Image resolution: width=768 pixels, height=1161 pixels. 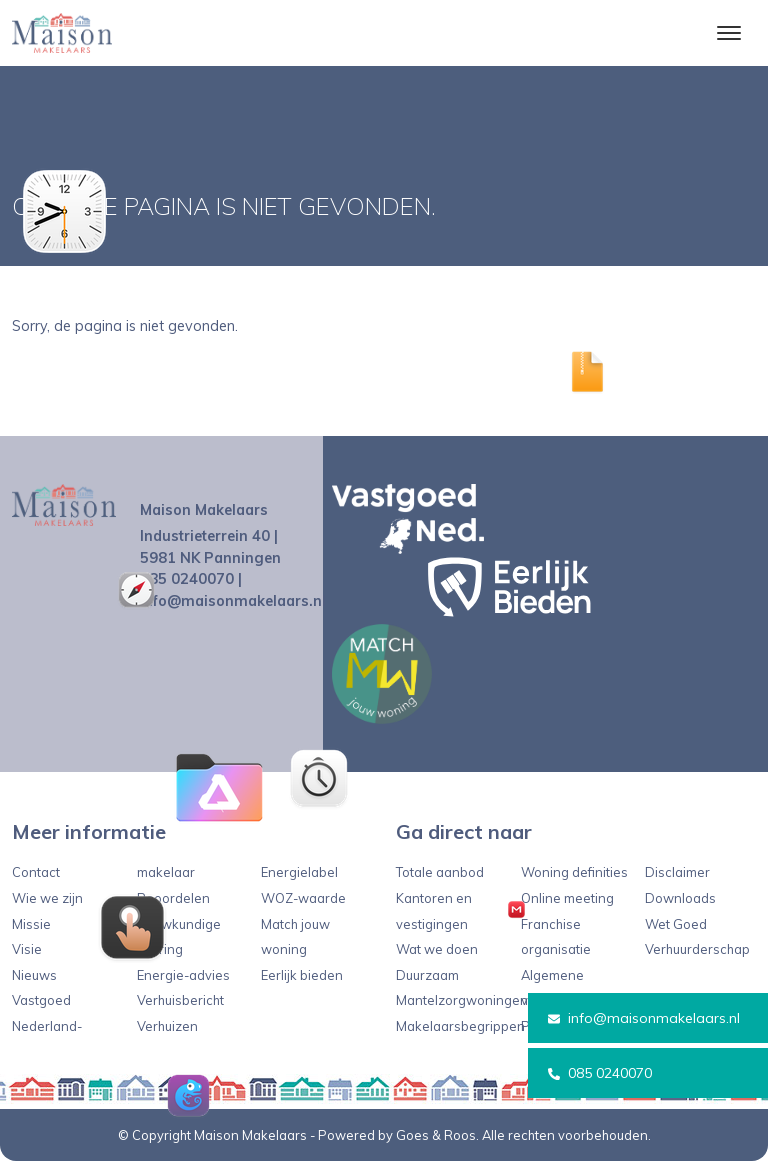 What do you see at coordinates (516, 909) in the screenshot?
I see `open the MEGA cloud storage app` at bounding box center [516, 909].